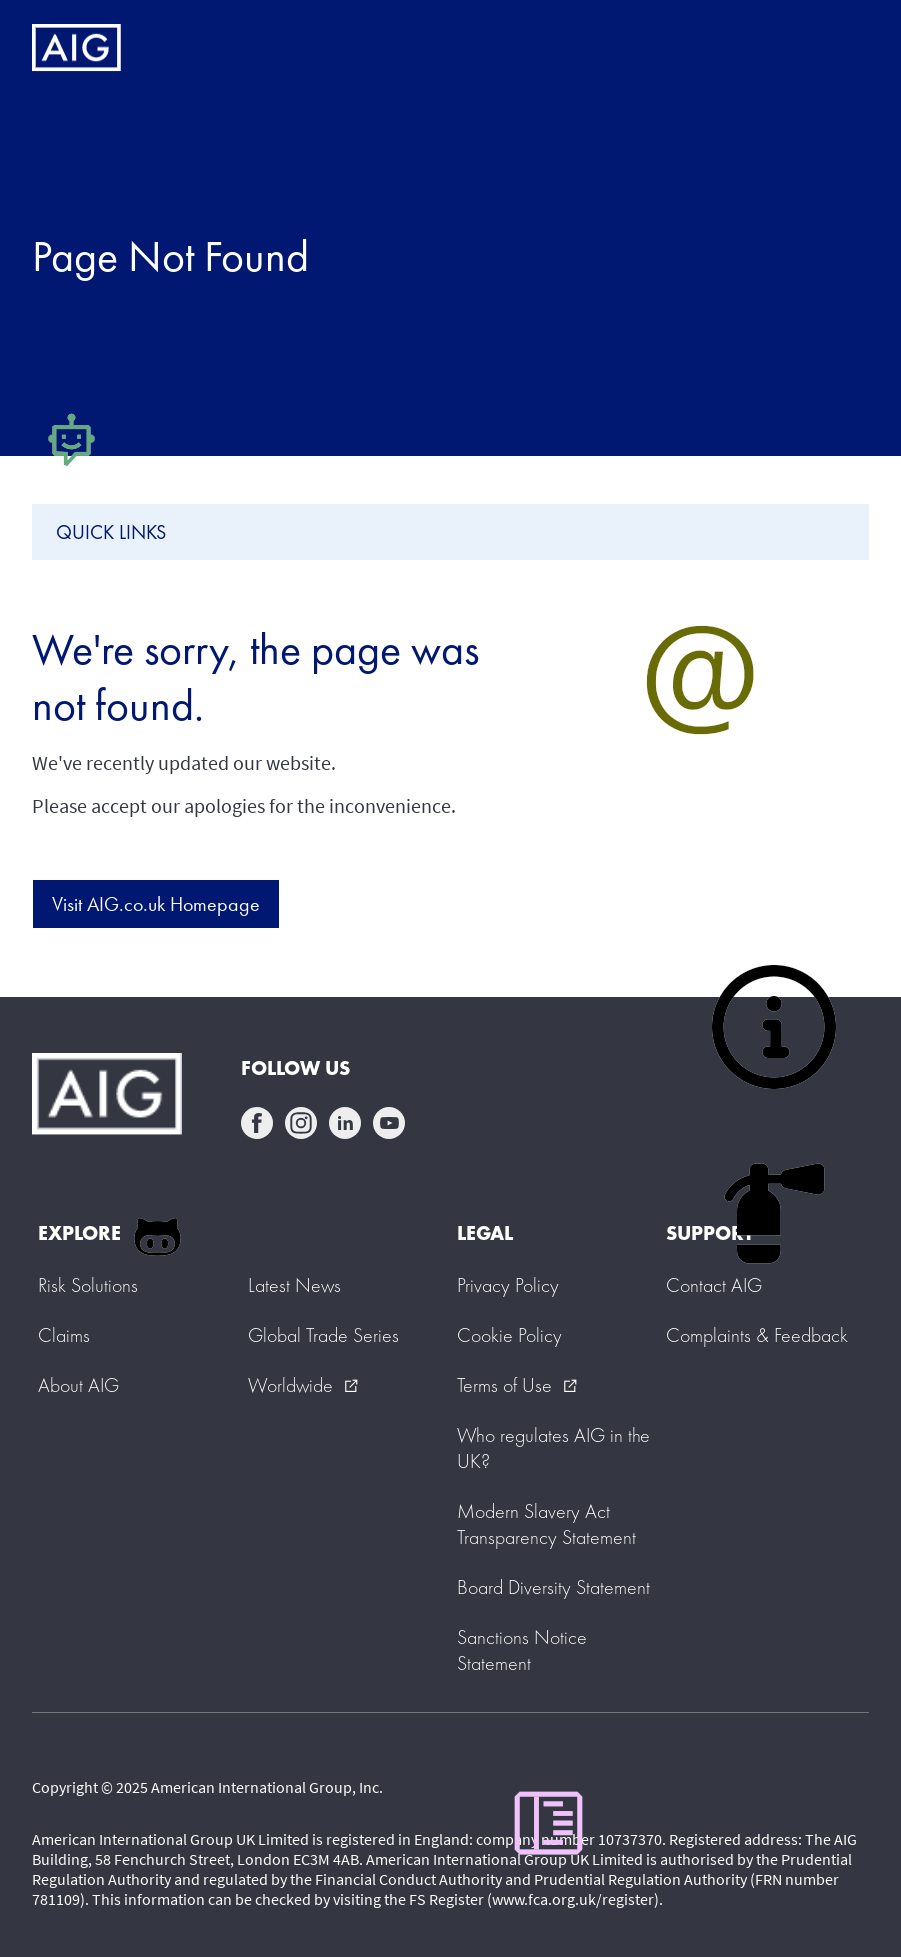 This screenshot has width=901, height=1957. I want to click on mention a user in a comment or message, so click(697, 676).